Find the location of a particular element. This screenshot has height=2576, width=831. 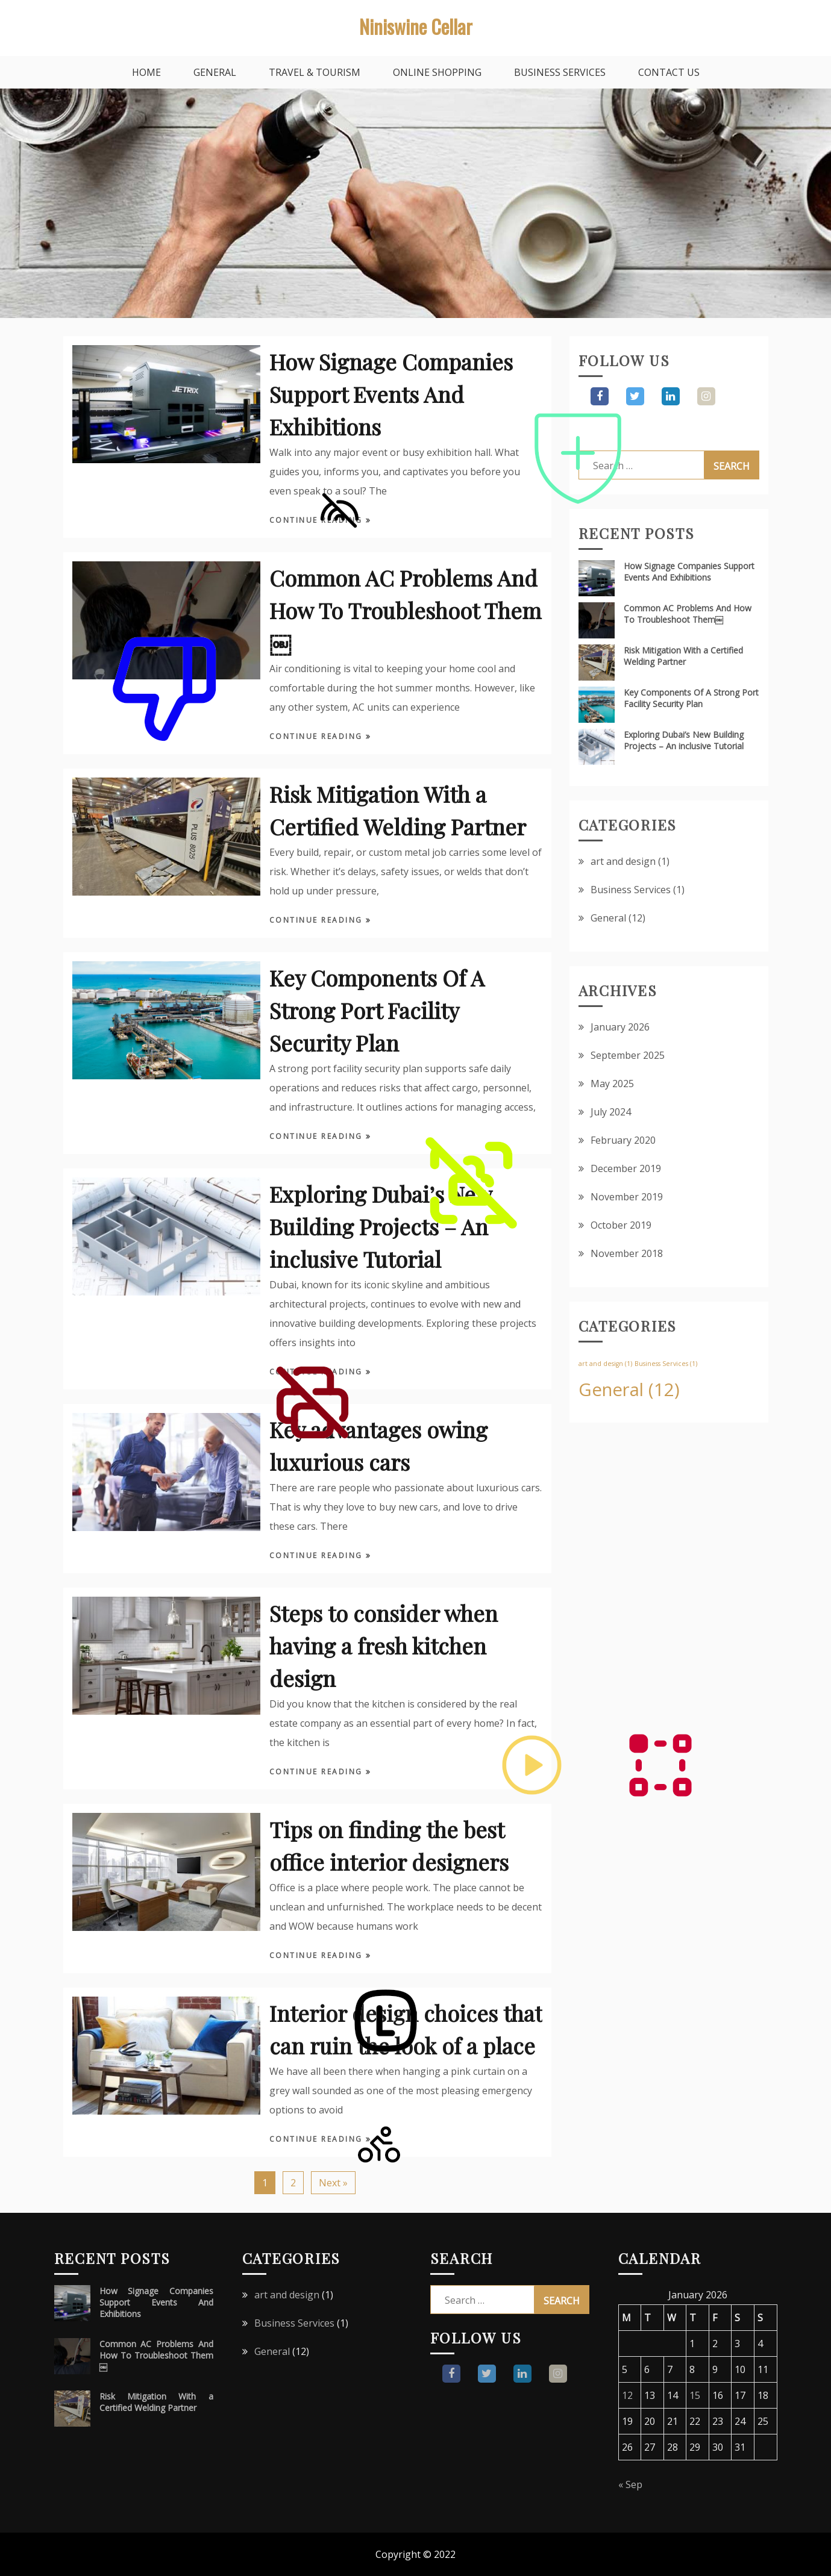

play media or video content is located at coordinates (532, 1765).